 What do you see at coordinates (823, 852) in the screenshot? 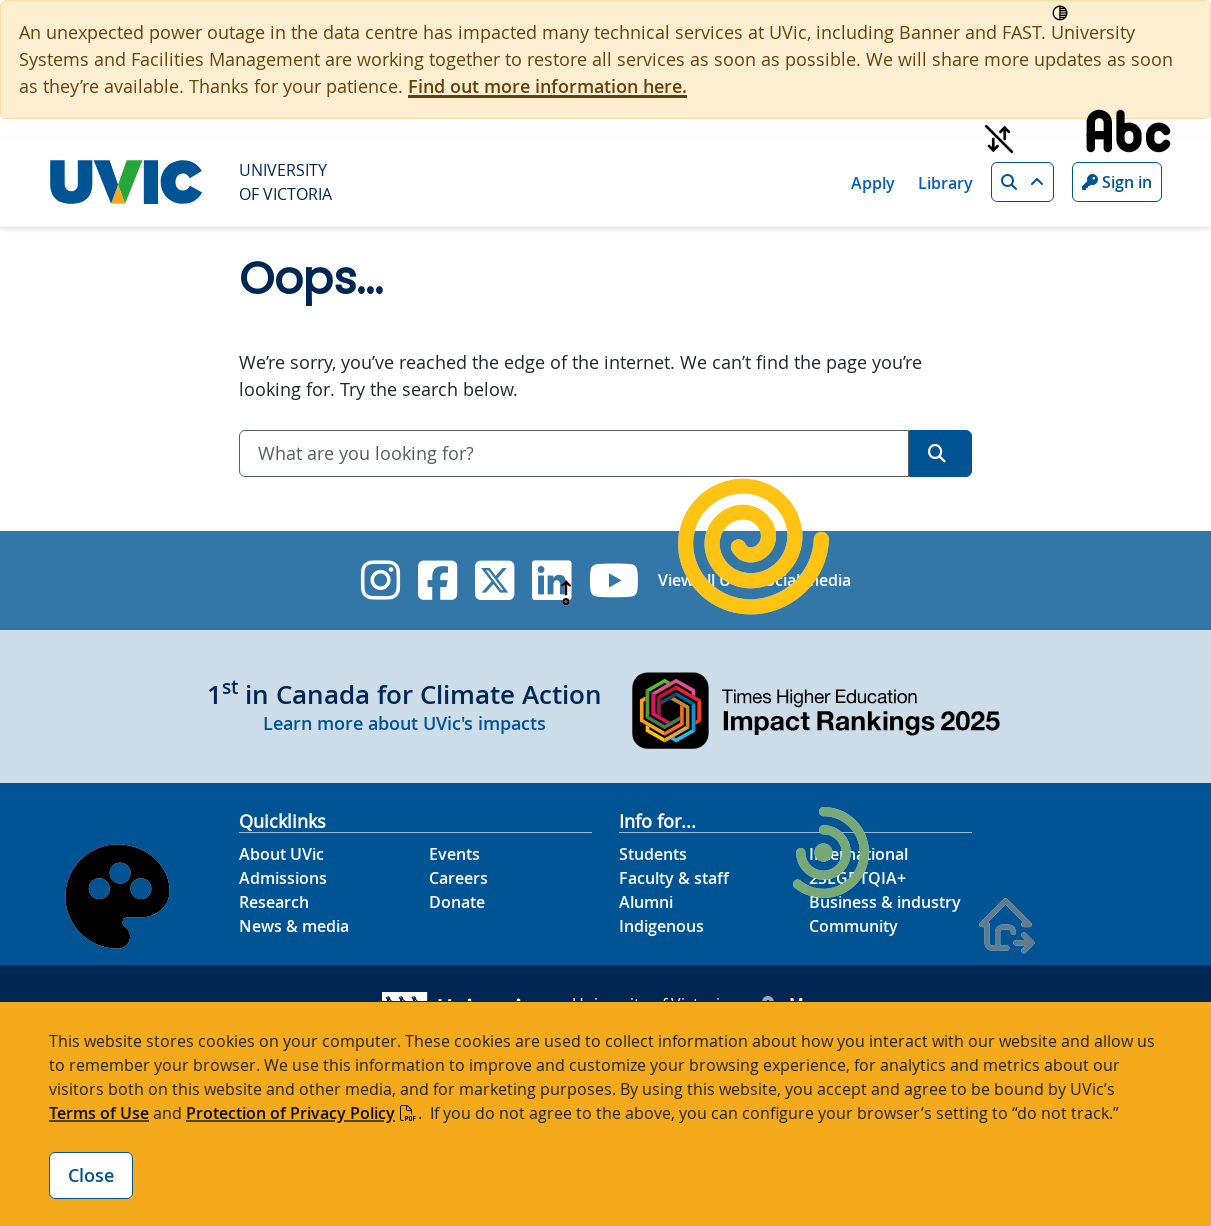
I see `view circular chart or arc graph data` at bounding box center [823, 852].